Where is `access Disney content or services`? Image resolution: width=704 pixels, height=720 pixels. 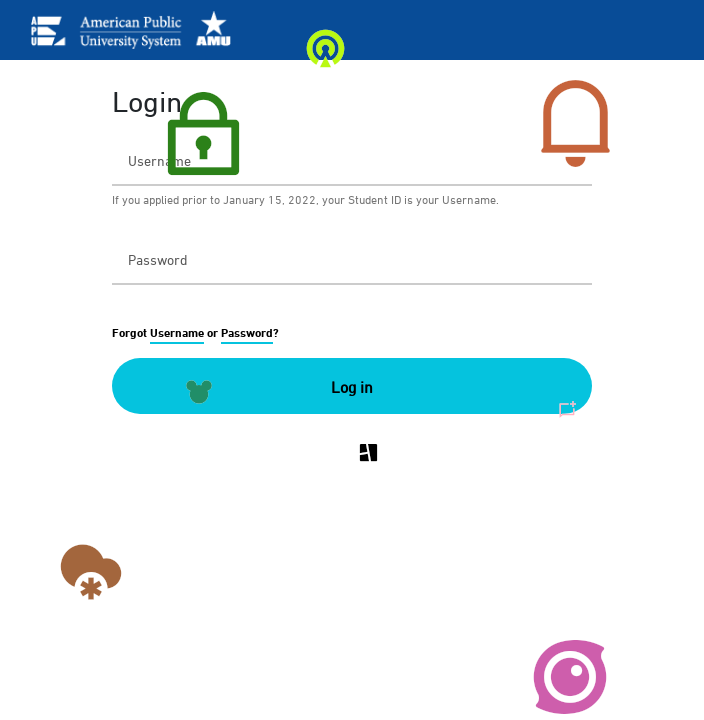 access Disney content or services is located at coordinates (199, 392).